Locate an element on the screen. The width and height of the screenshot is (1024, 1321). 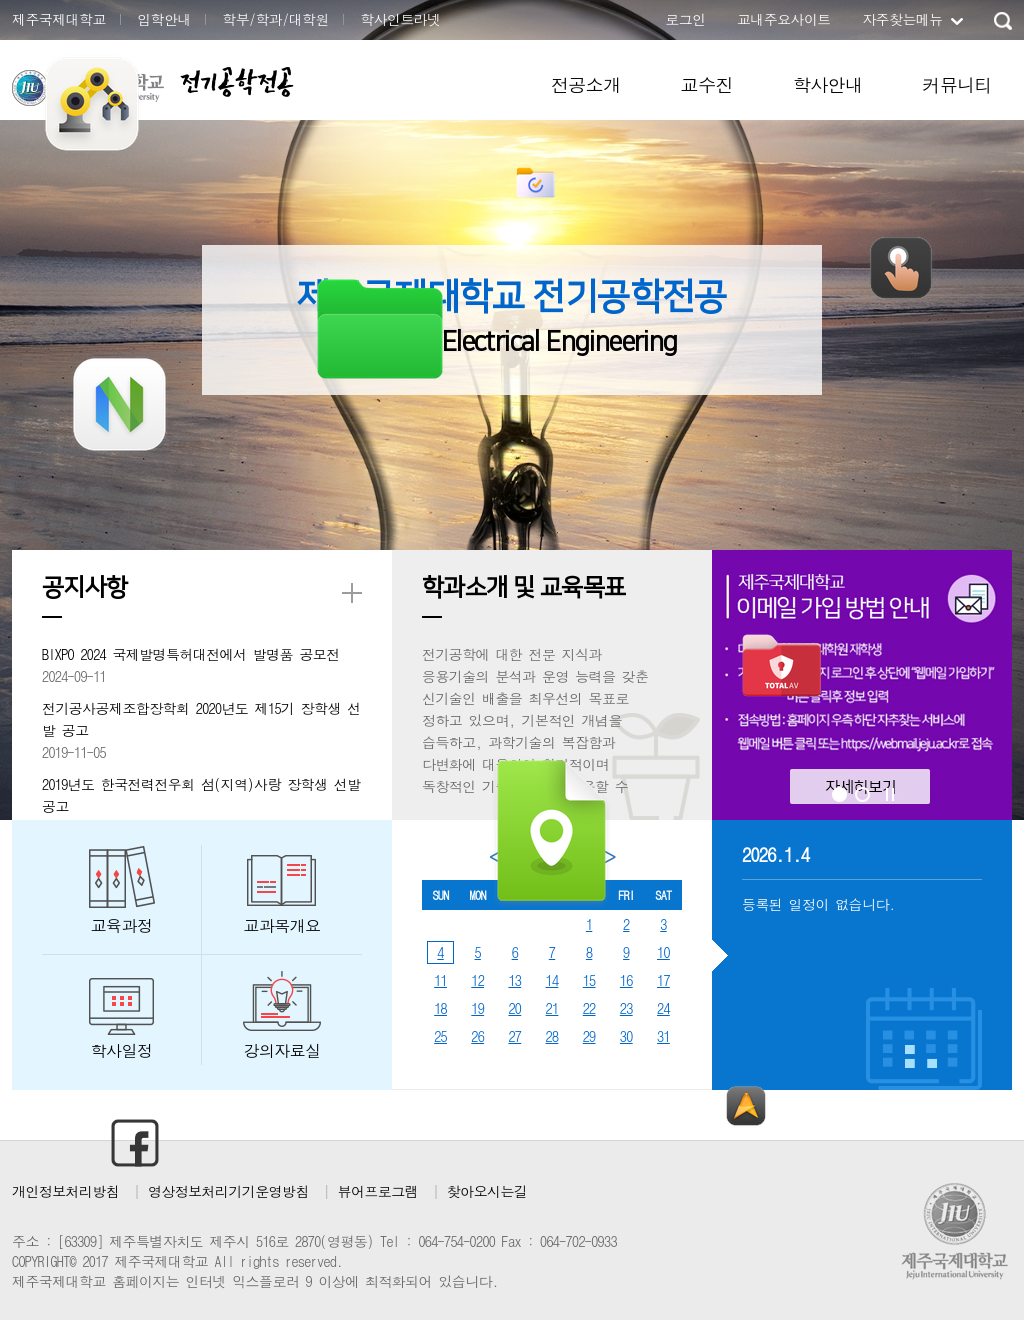
open akira vector graphics editor is located at coordinates (746, 1106).